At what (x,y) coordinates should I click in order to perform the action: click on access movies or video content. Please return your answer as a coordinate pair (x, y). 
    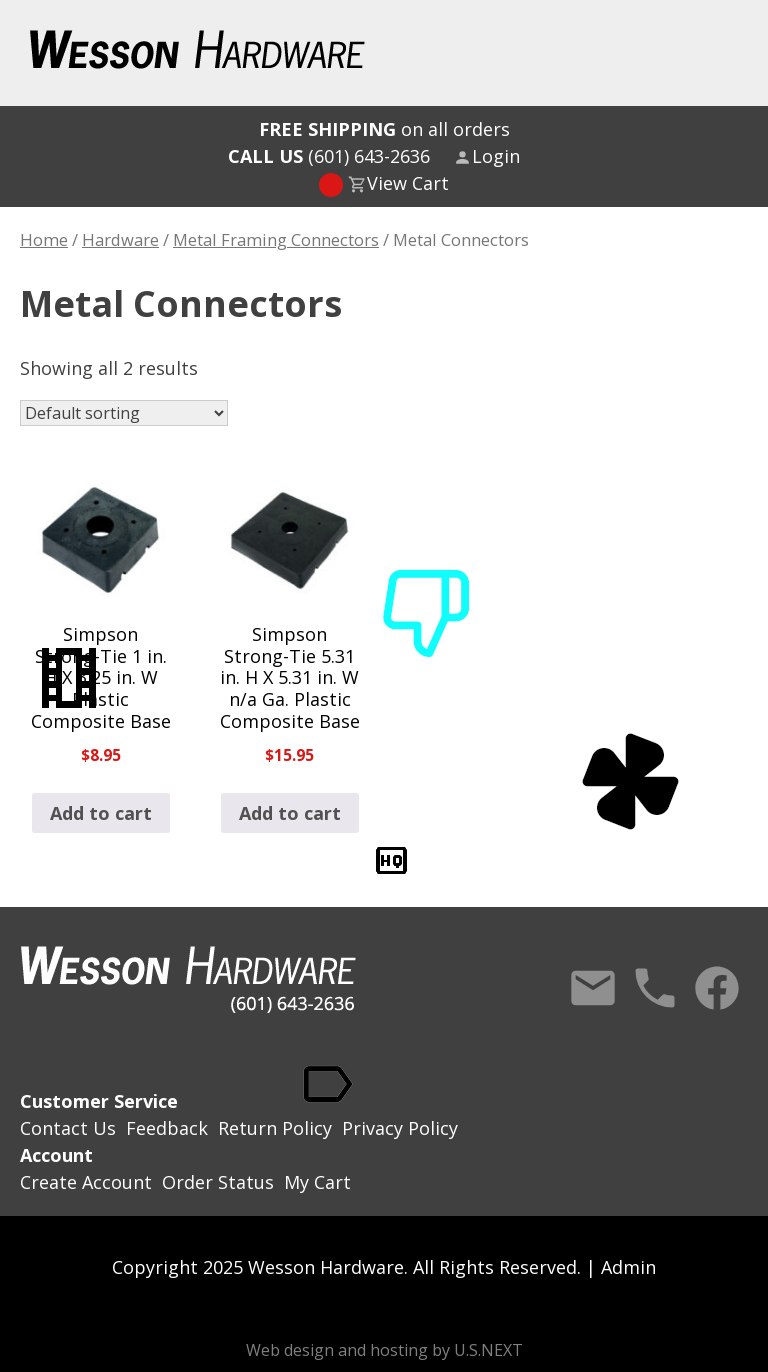
    Looking at the image, I should click on (69, 678).